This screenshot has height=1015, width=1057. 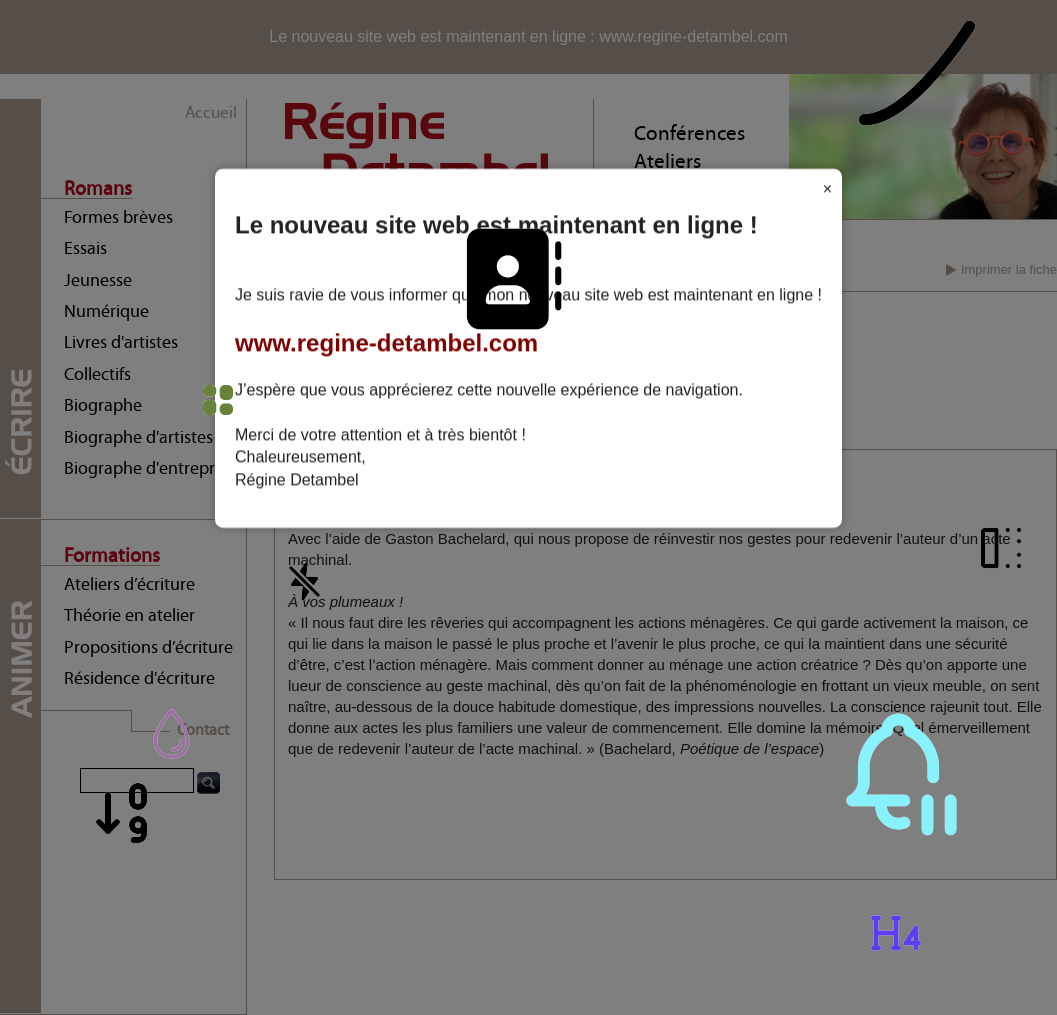 What do you see at coordinates (898, 771) in the screenshot?
I see `pause notifications` at bounding box center [898, 771].